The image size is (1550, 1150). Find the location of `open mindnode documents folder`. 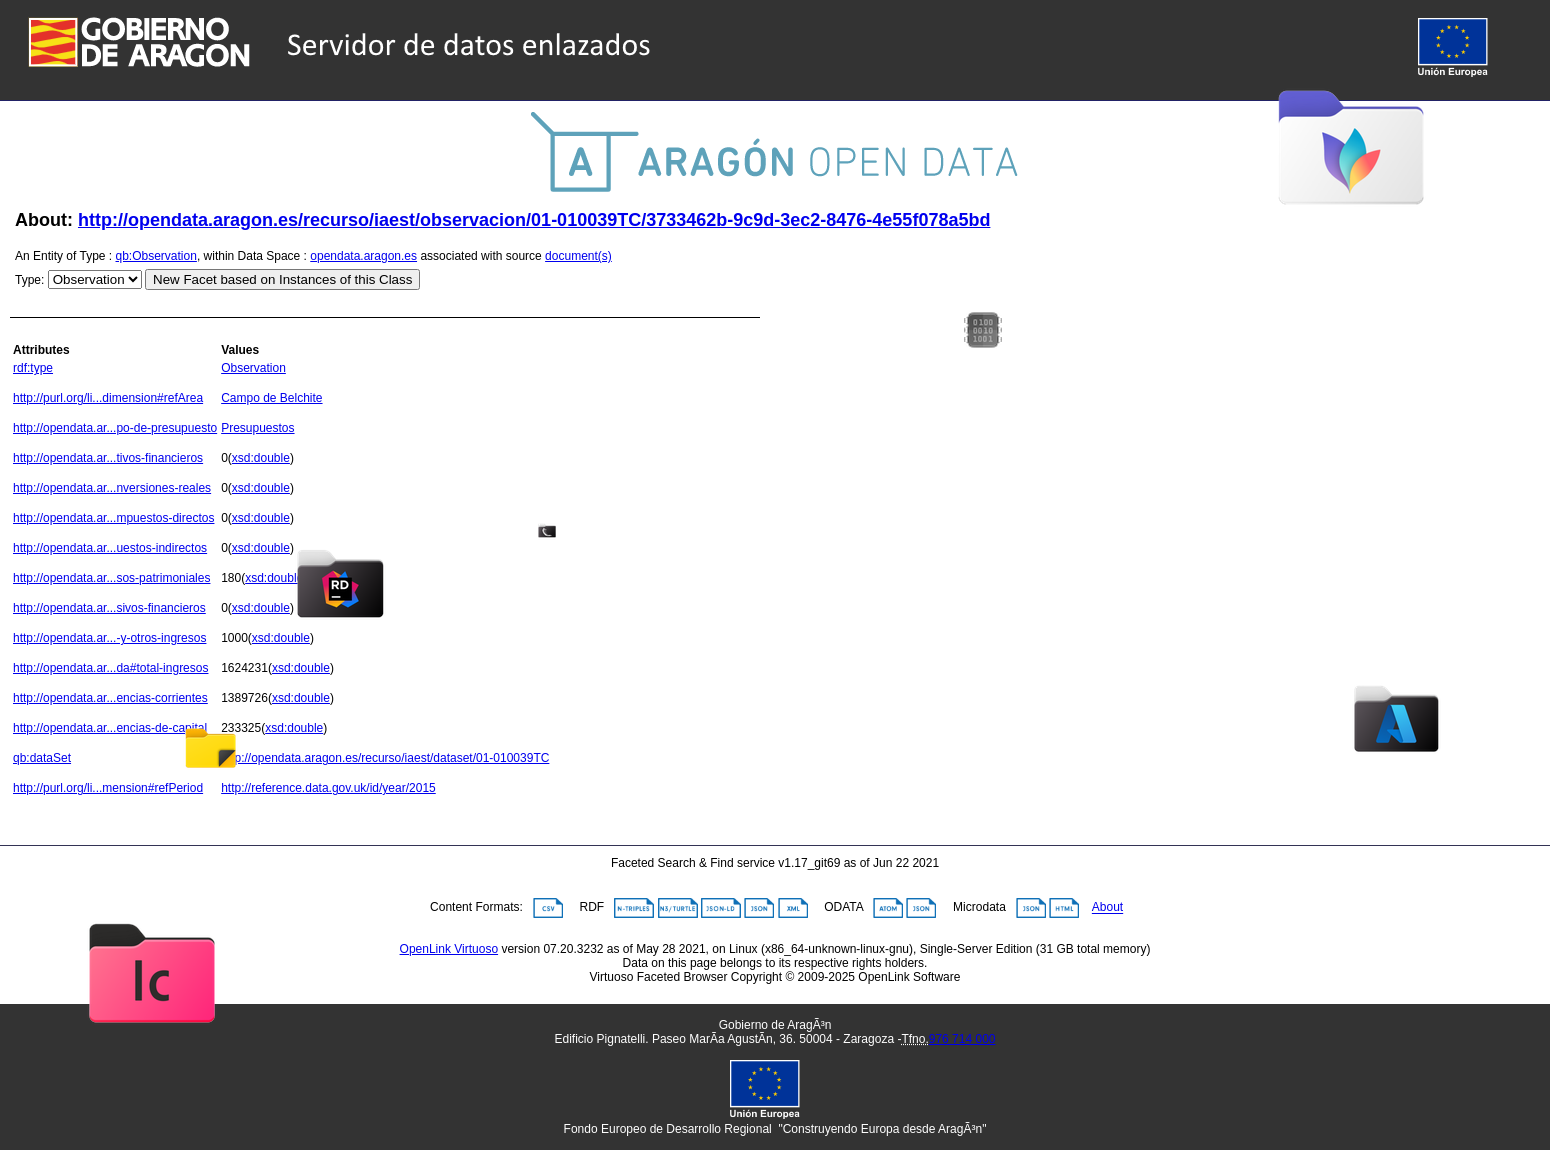

open mindnode documents folder is located at coordinates (1350, 151).